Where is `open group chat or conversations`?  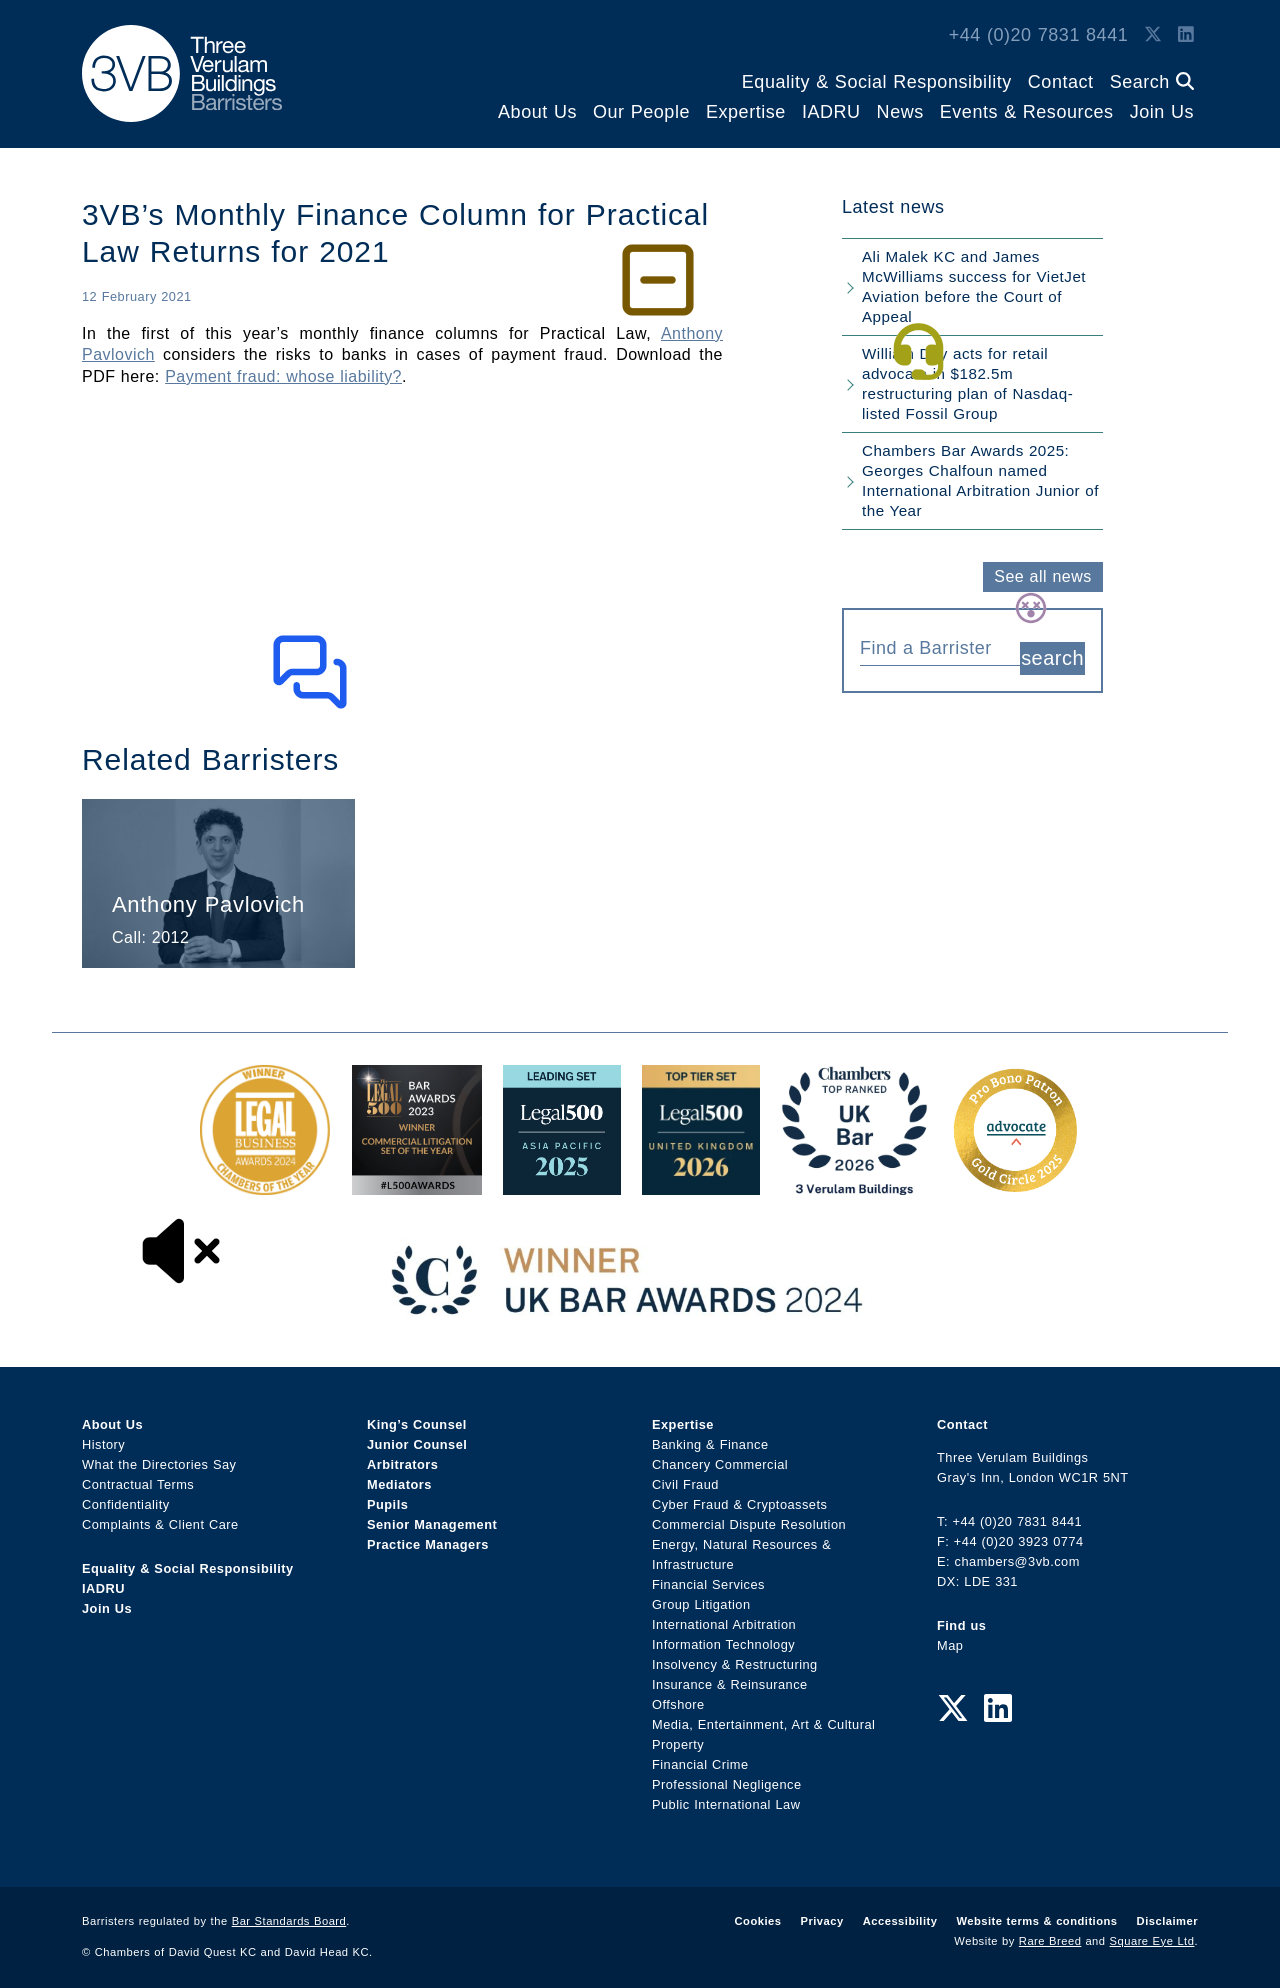
open group chat or conversations is located at coordinates (310, 672).